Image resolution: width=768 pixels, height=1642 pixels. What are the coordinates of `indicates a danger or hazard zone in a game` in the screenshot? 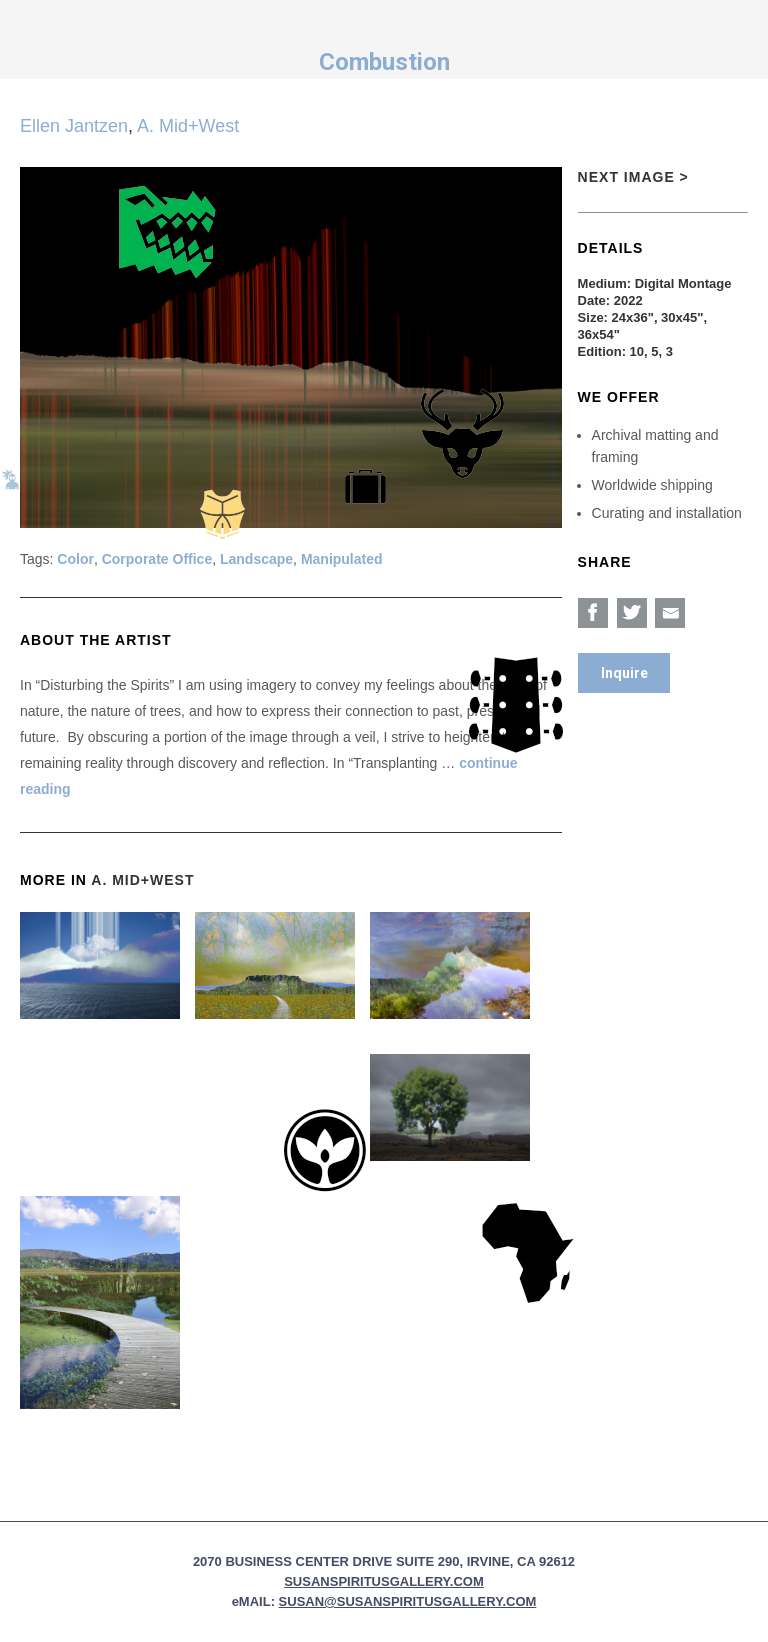 It's located at (166, 232).